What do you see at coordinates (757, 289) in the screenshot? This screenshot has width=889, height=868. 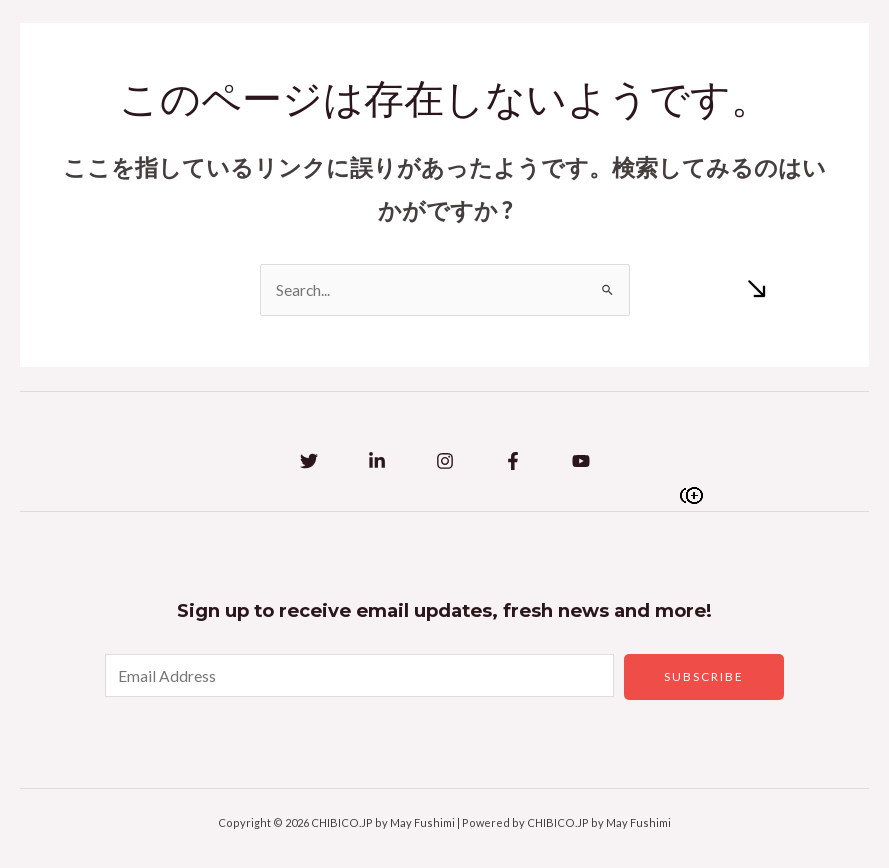 I see `navigate to the bottom-right section` at bounding box center [757, 289].